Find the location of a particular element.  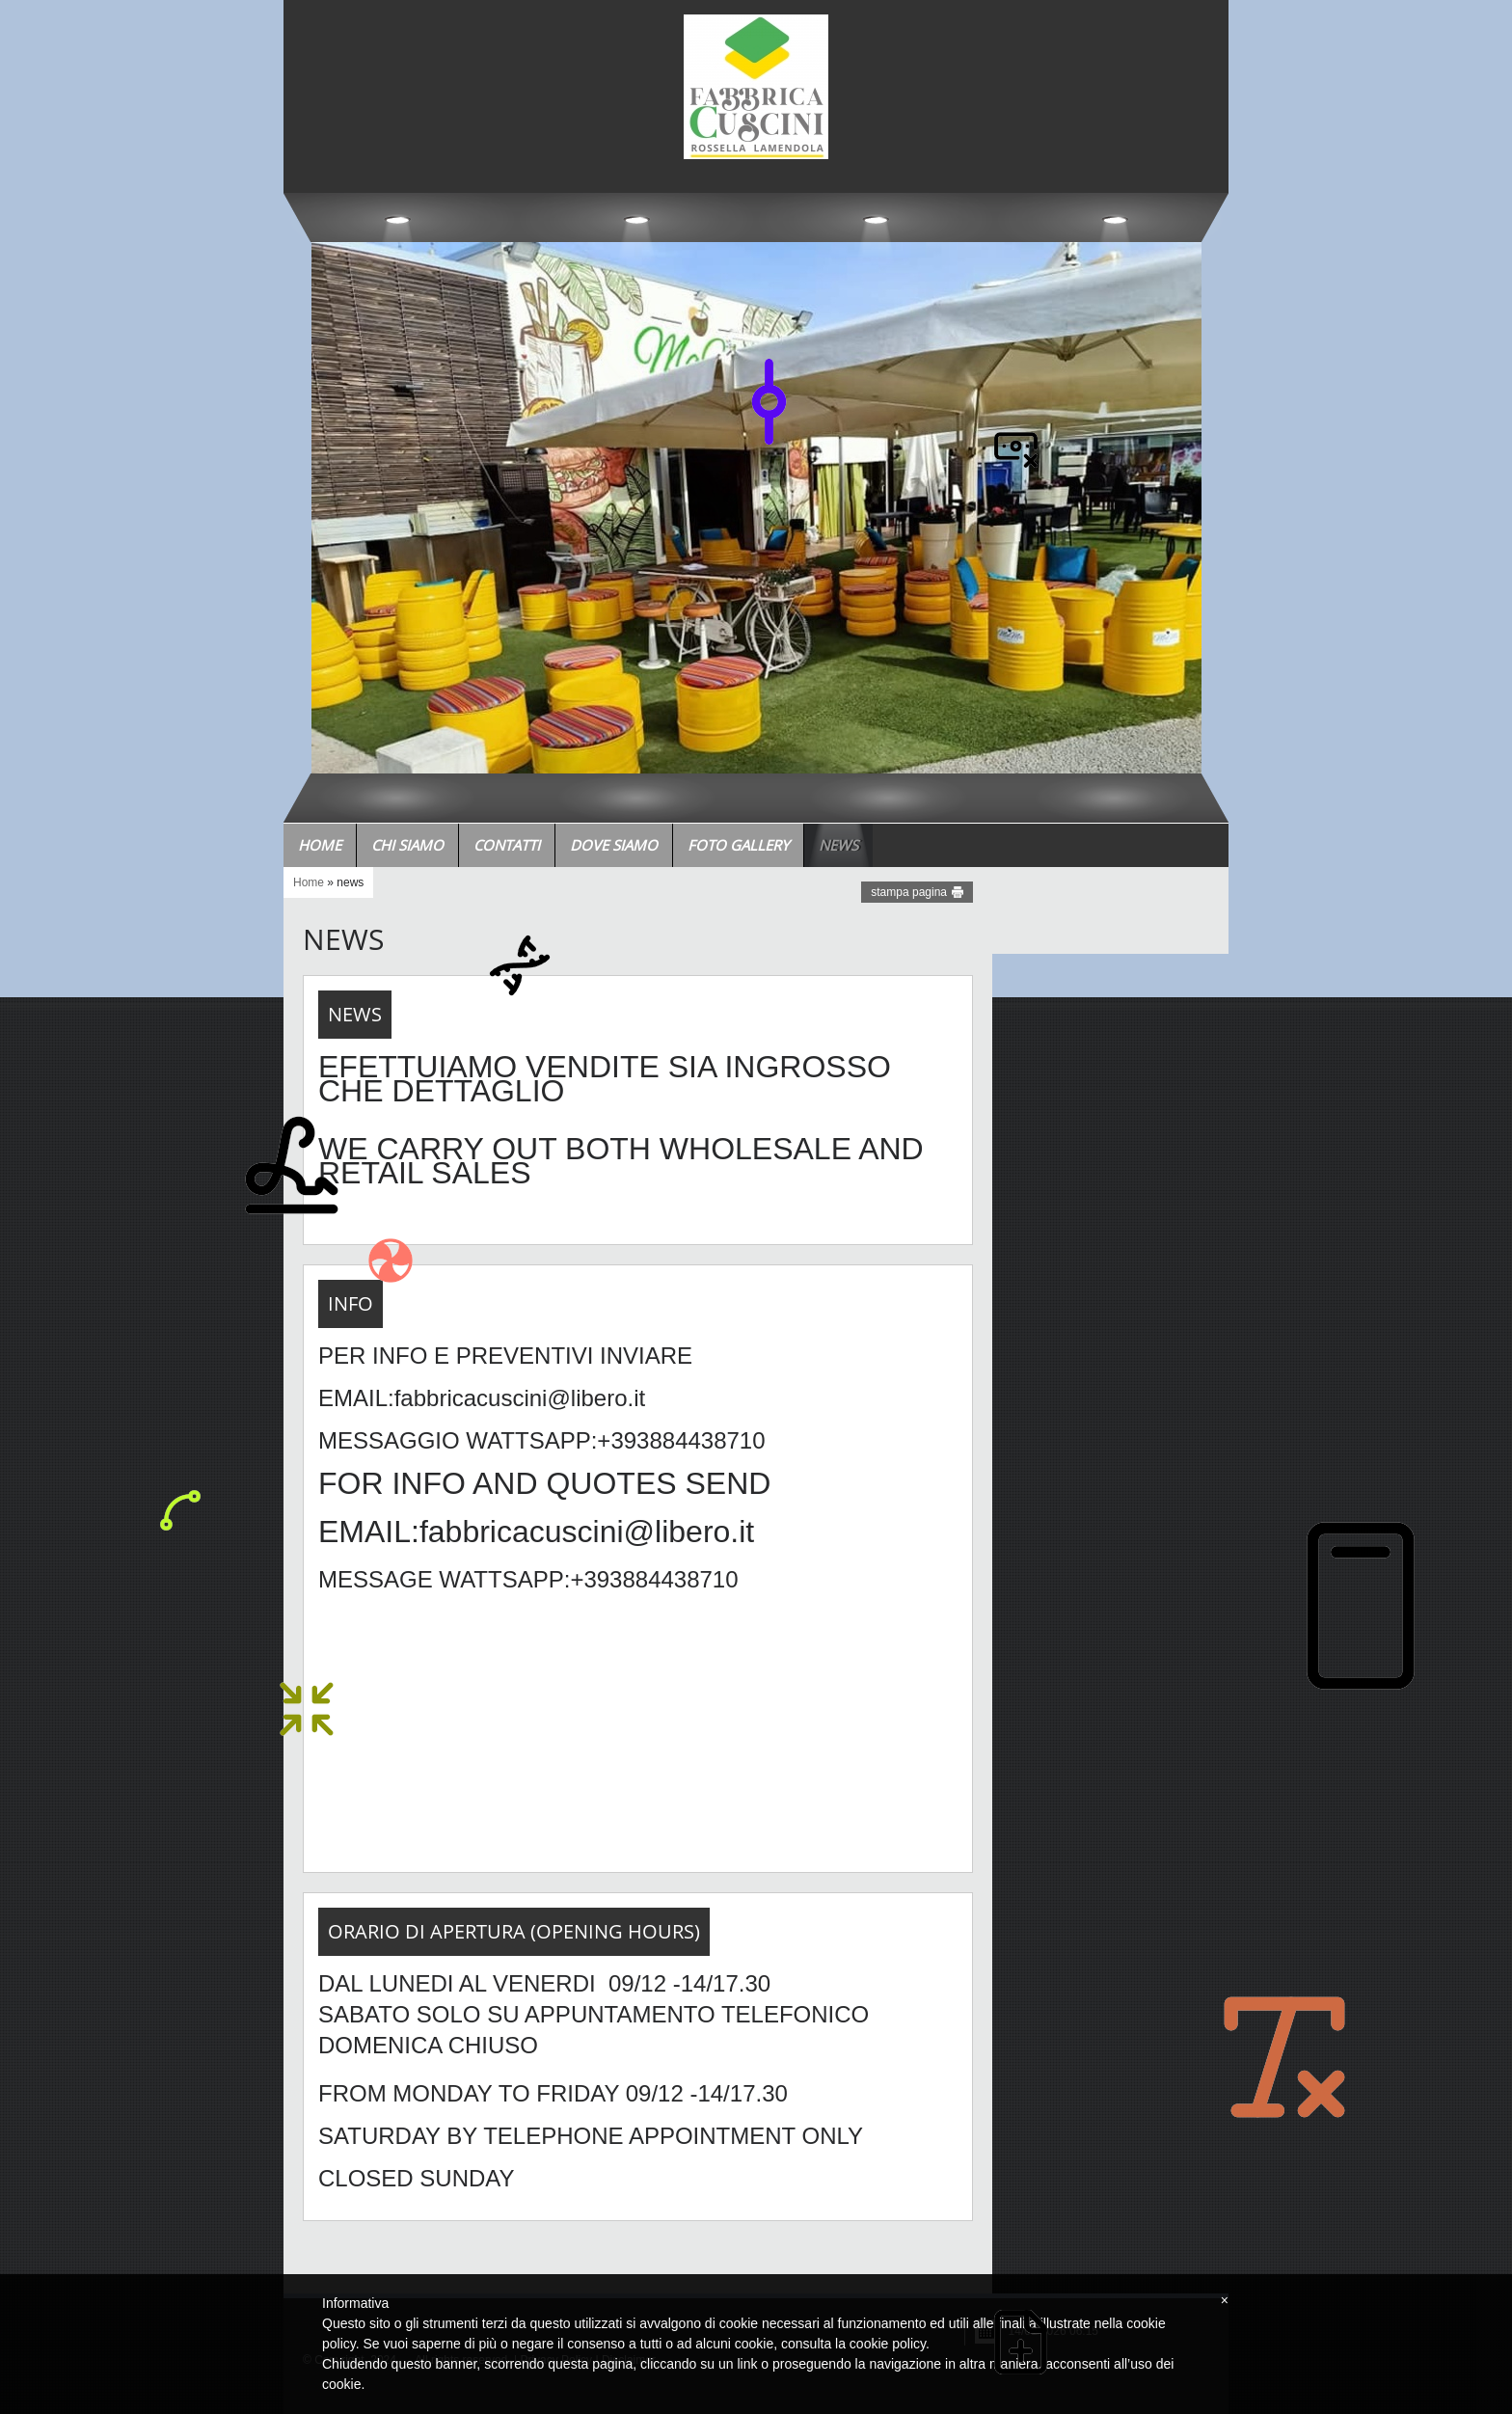

draw a curved path or bezier line is located at coordinates (180, 1510).